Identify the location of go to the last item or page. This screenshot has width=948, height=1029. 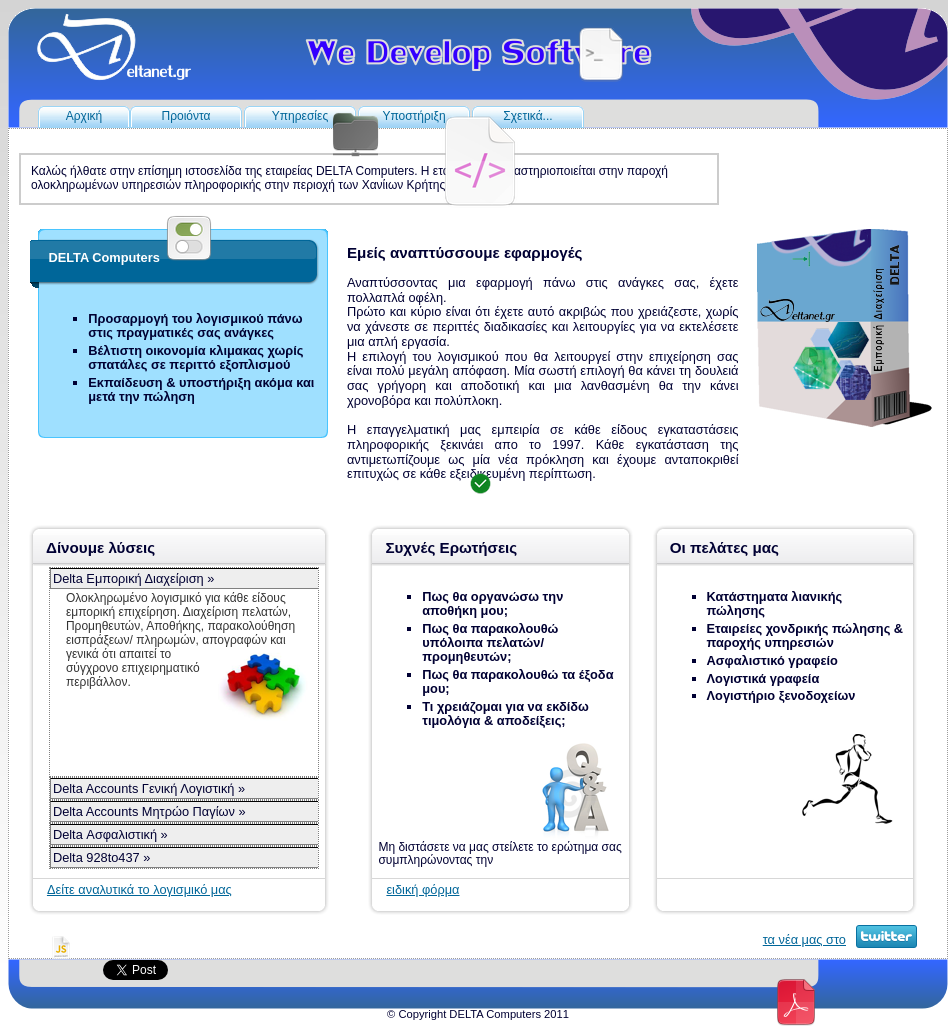
(801, 259).